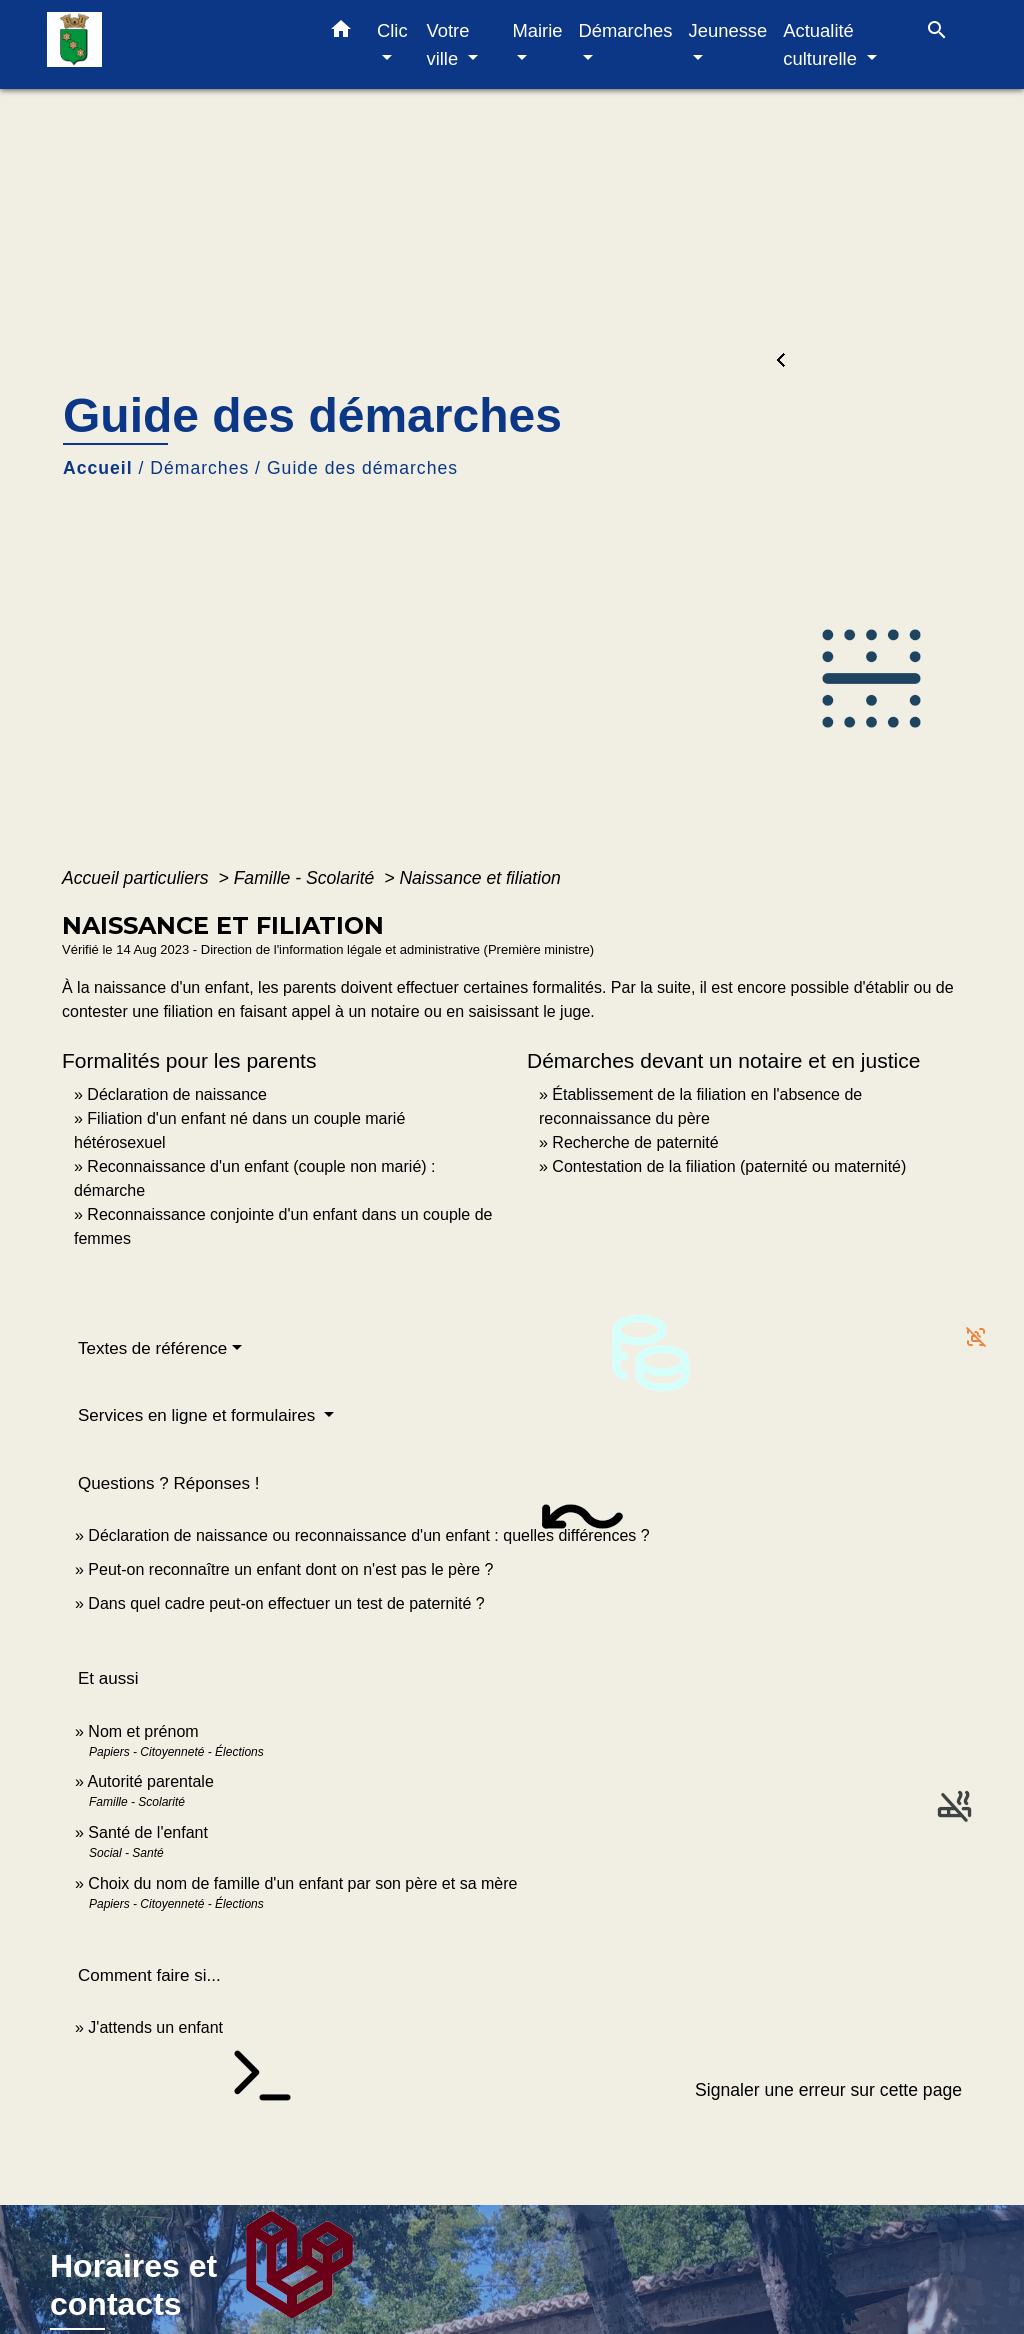 The image size is (1024, 2334). What do you see at coordinates (871, 678) in the screenshot?
I see `apply horizontal border to selected cells` at bounding box center [871, 678].